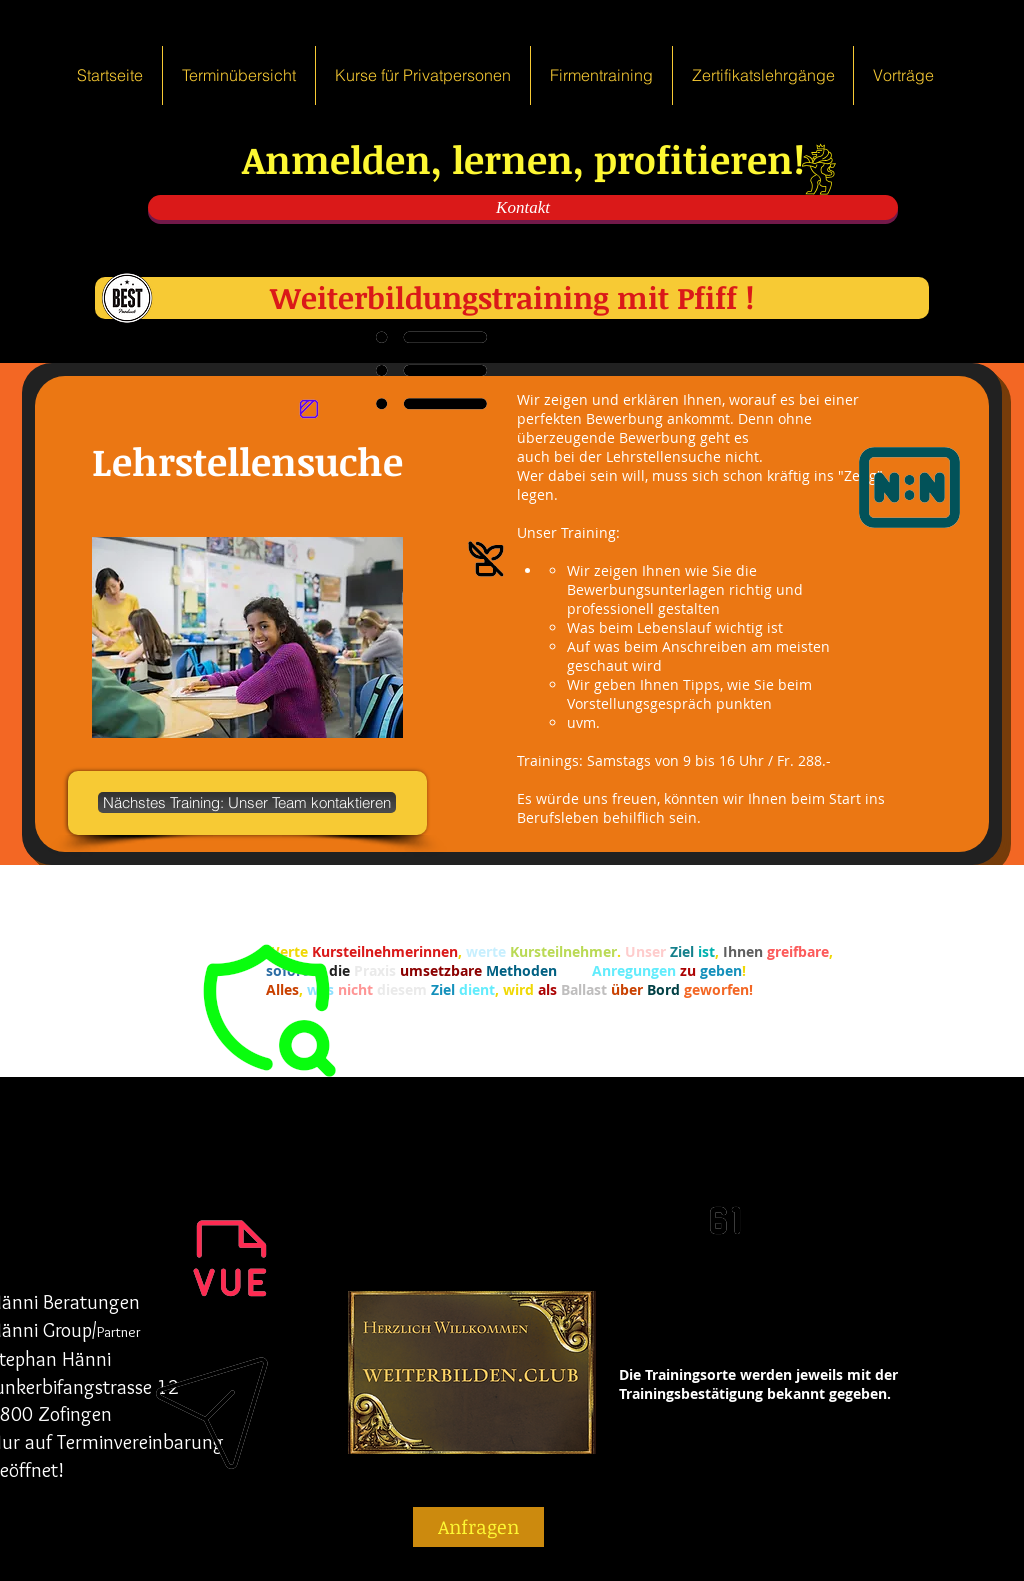 The image size is (1024, 1581). I want to click on search security settings, so click(266, 1007).